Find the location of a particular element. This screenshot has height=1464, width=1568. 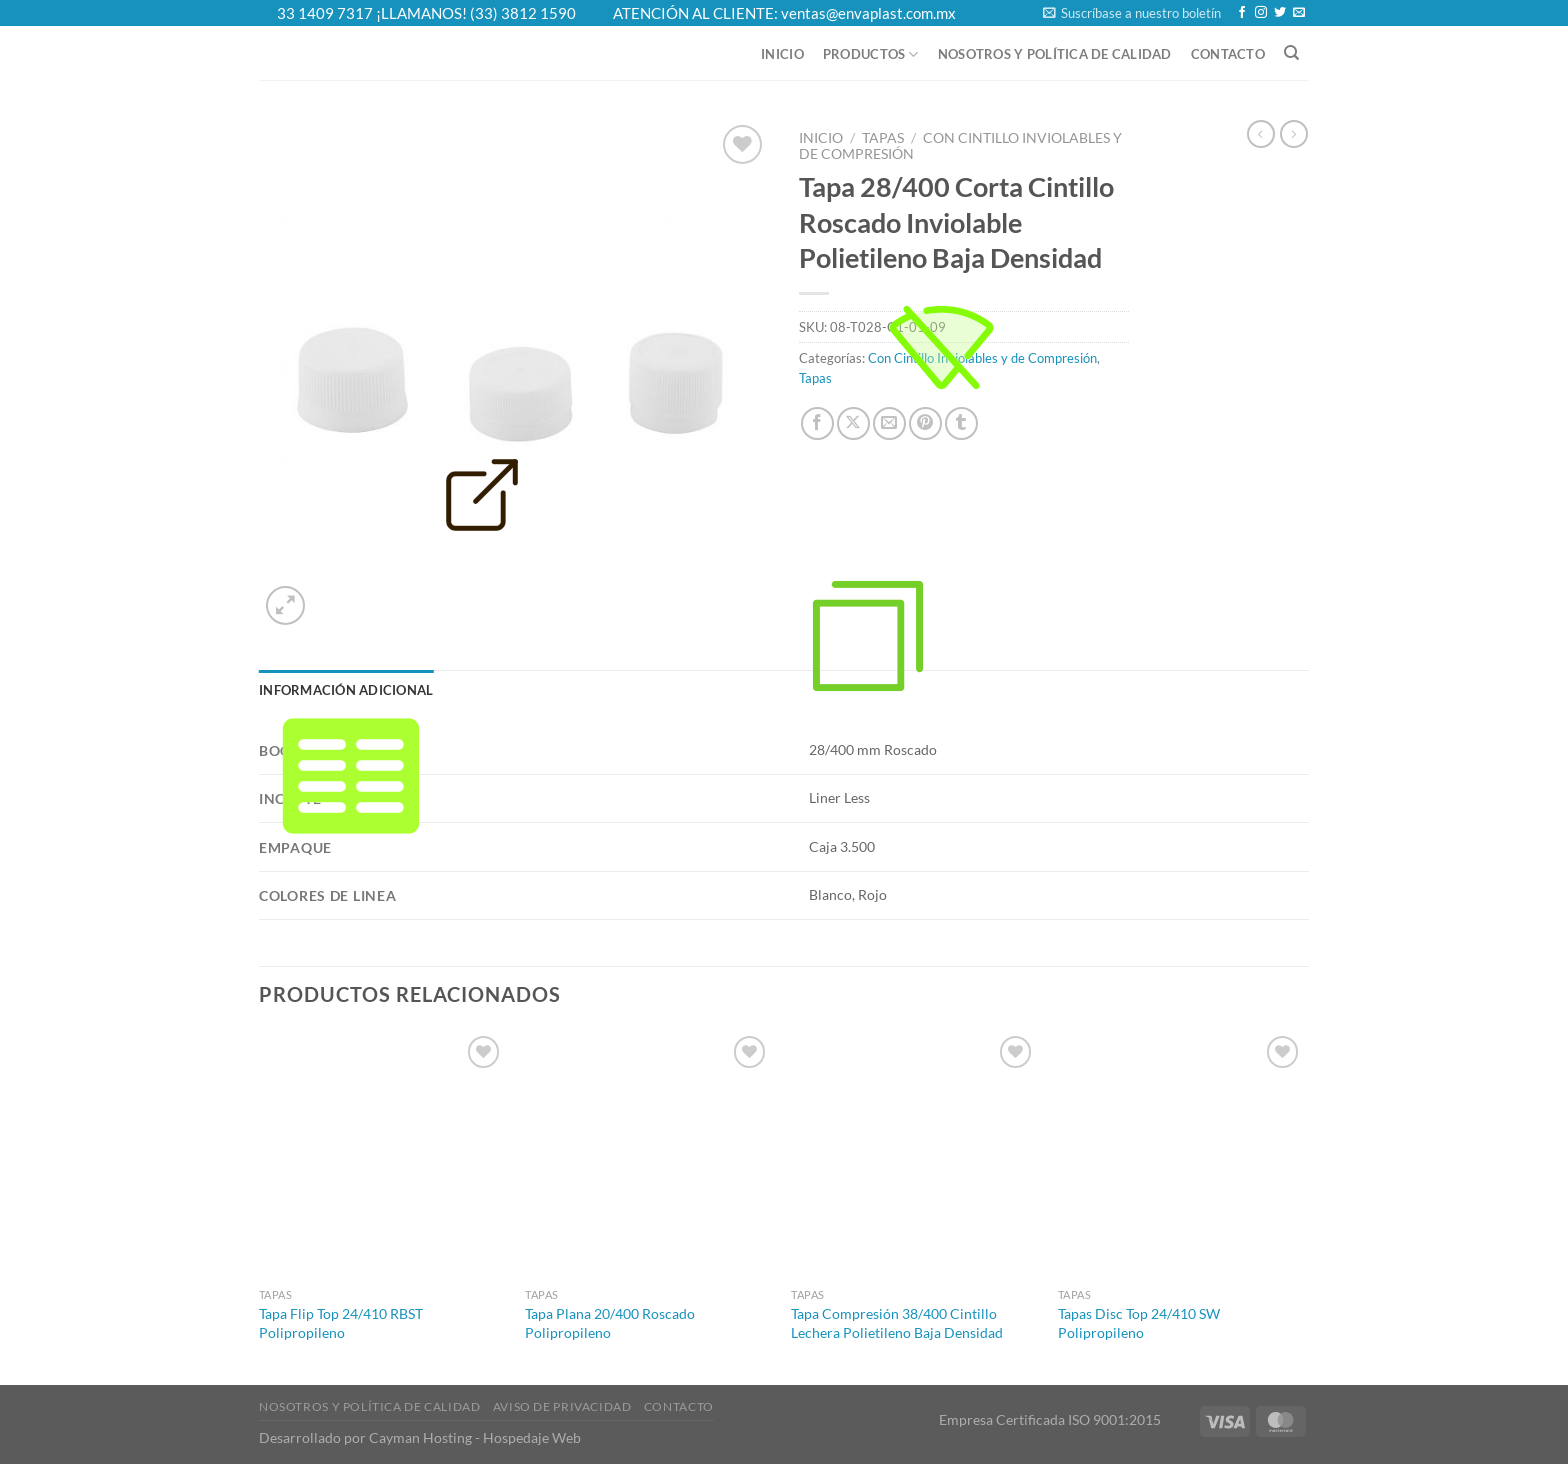

indicates no wifi connection available is located at coordinates (941, 347).